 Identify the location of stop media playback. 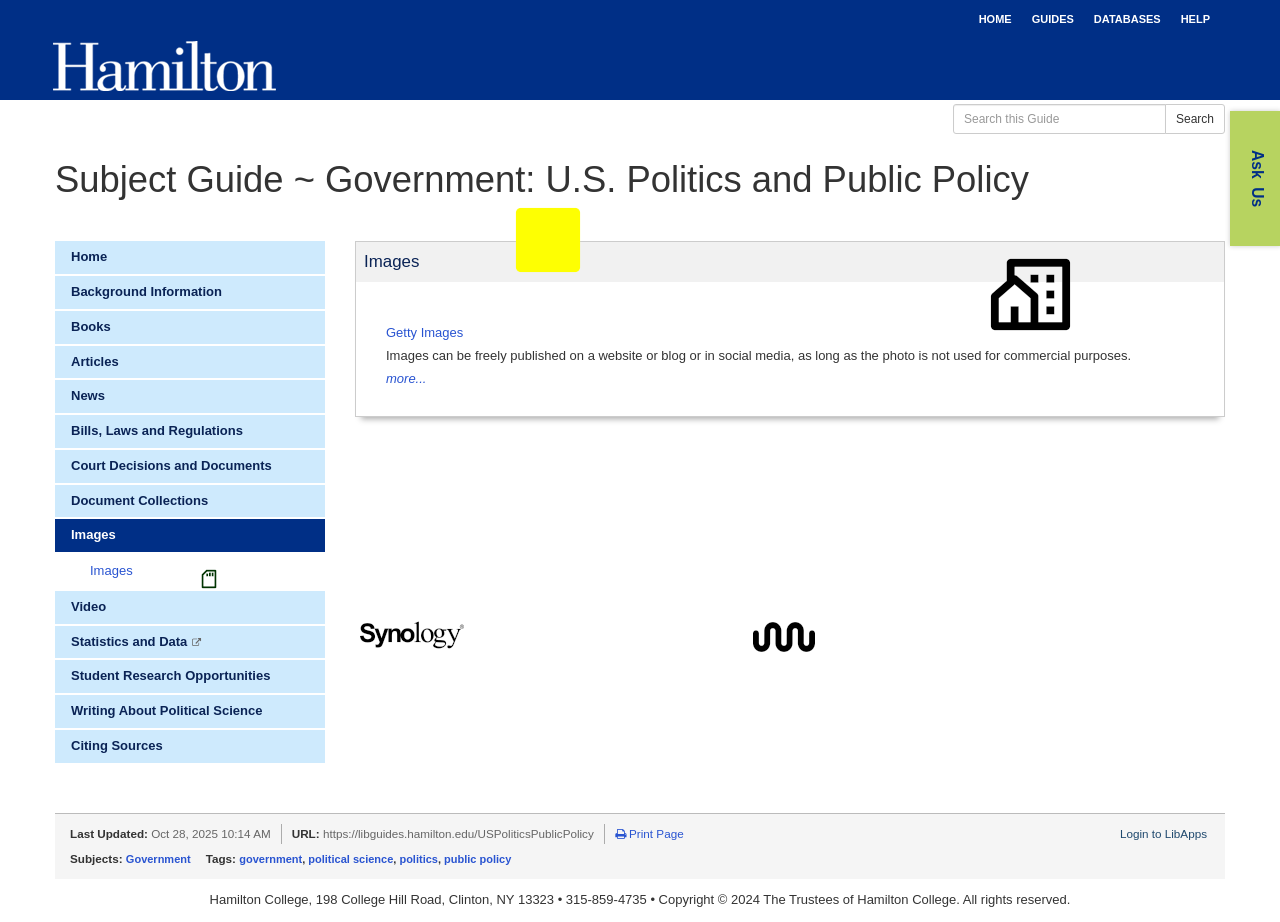
(548, 240).